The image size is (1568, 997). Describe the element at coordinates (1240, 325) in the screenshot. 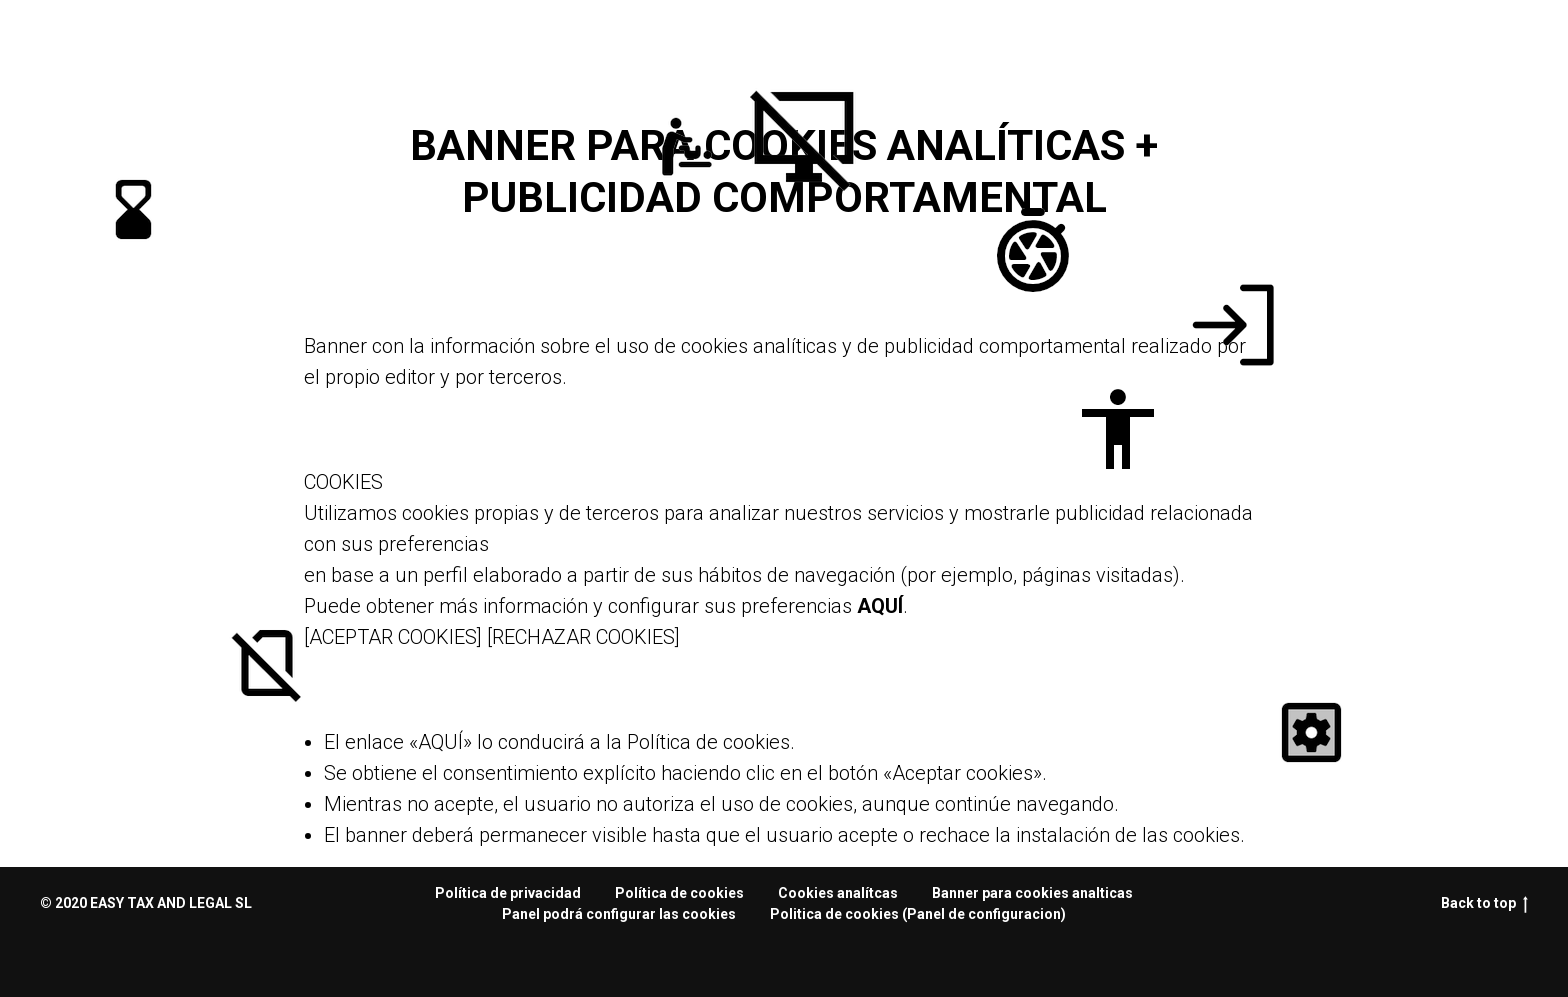

I see `sign in to your account` at that location.